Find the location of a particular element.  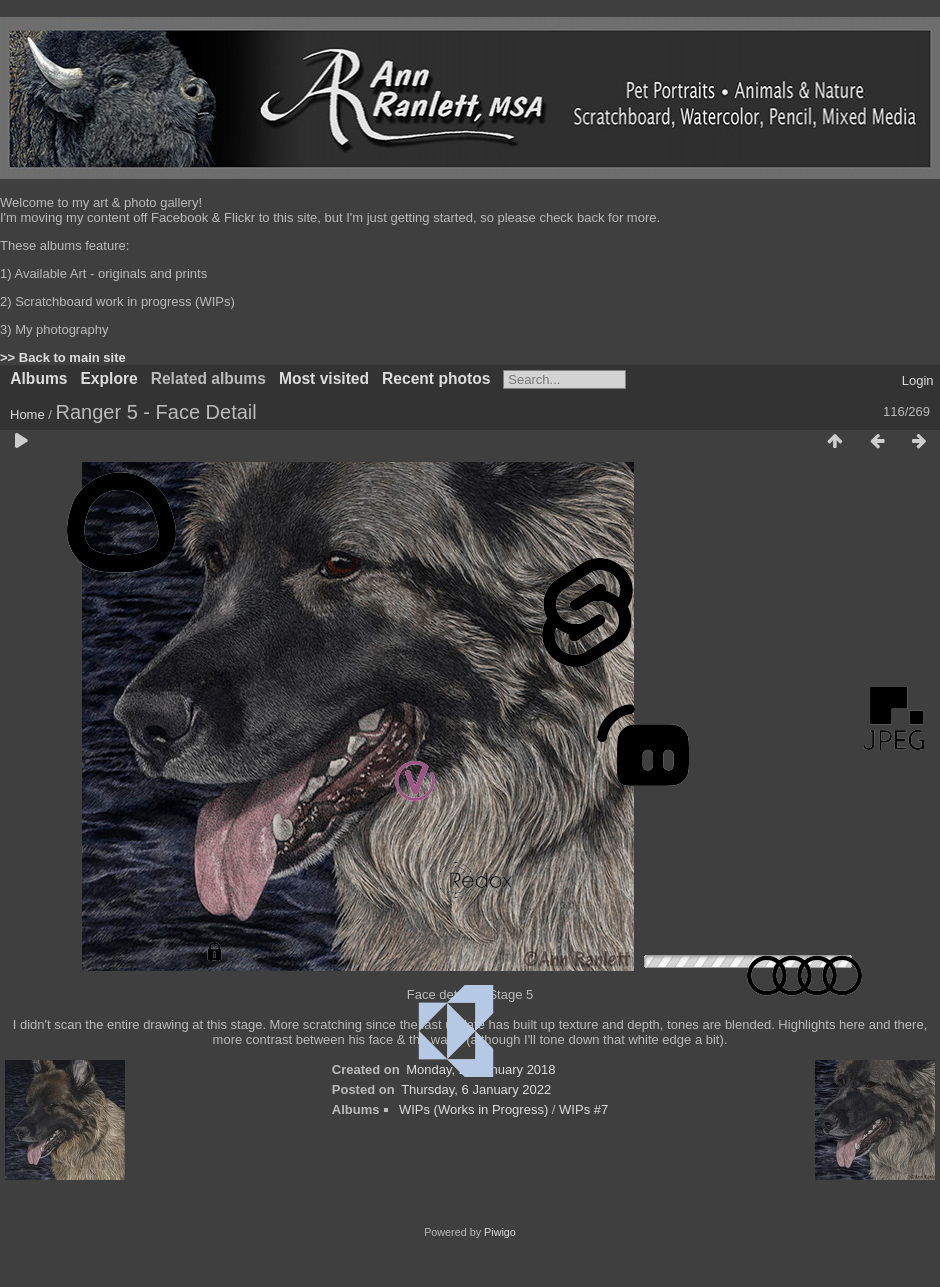

svelte framework logo is located at coordinates (587, 612).